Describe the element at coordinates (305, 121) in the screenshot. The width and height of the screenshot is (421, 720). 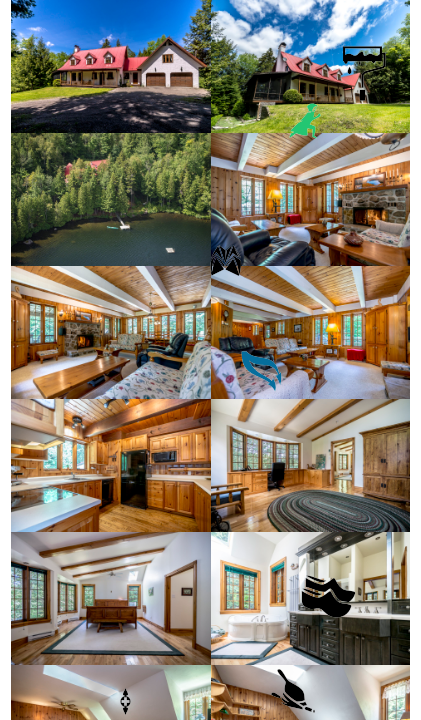
I see `select rogue or assassin character class` at that location.